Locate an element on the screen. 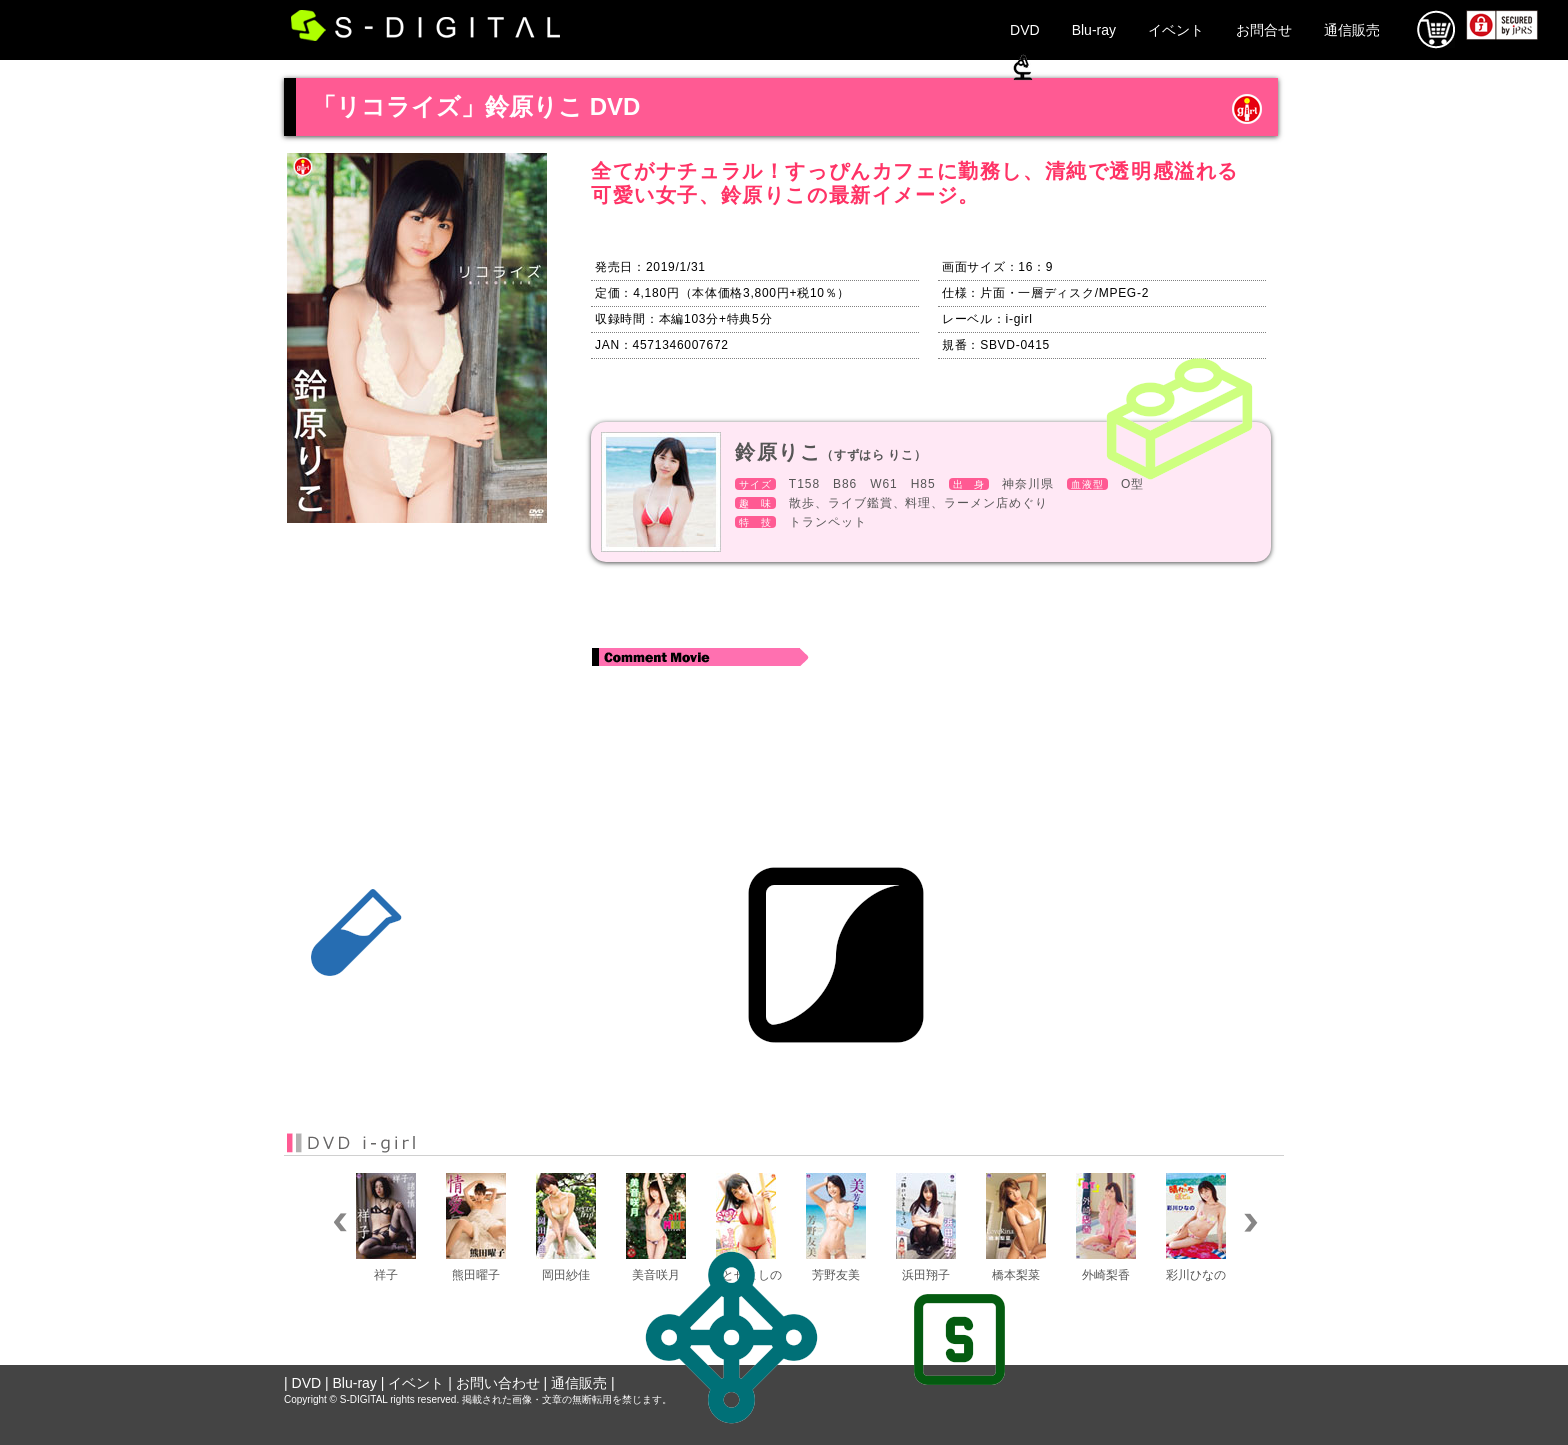 The image size is (1568, 1445). adjust display contrast settings is located at coordinates (836, 955).